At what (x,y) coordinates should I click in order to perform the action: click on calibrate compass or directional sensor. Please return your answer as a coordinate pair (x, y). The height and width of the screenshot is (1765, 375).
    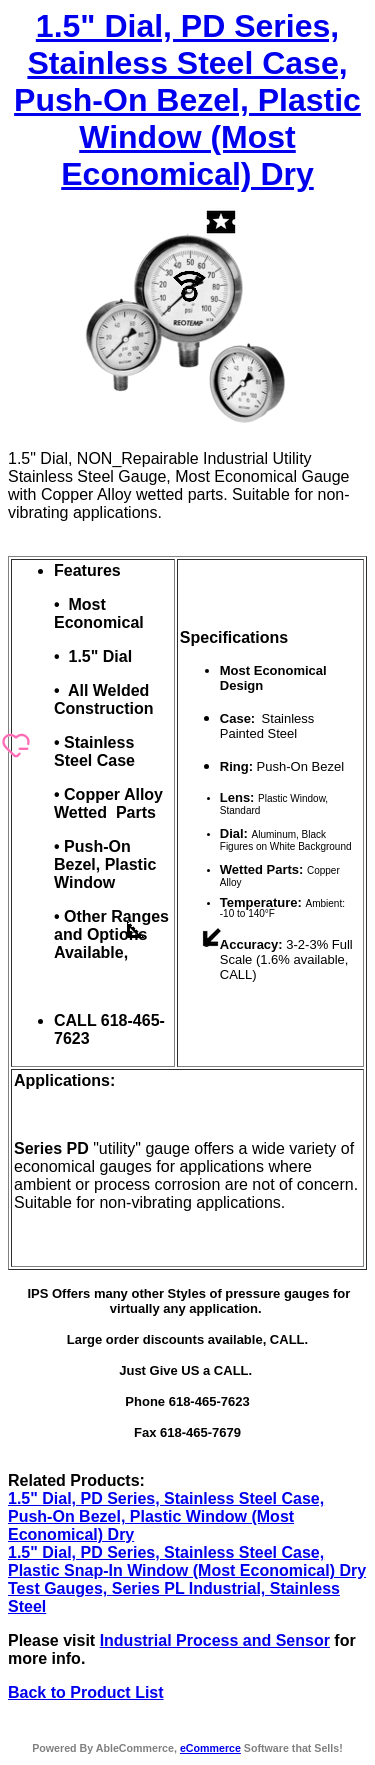
    Looking at the image, I should click on (189, 285).